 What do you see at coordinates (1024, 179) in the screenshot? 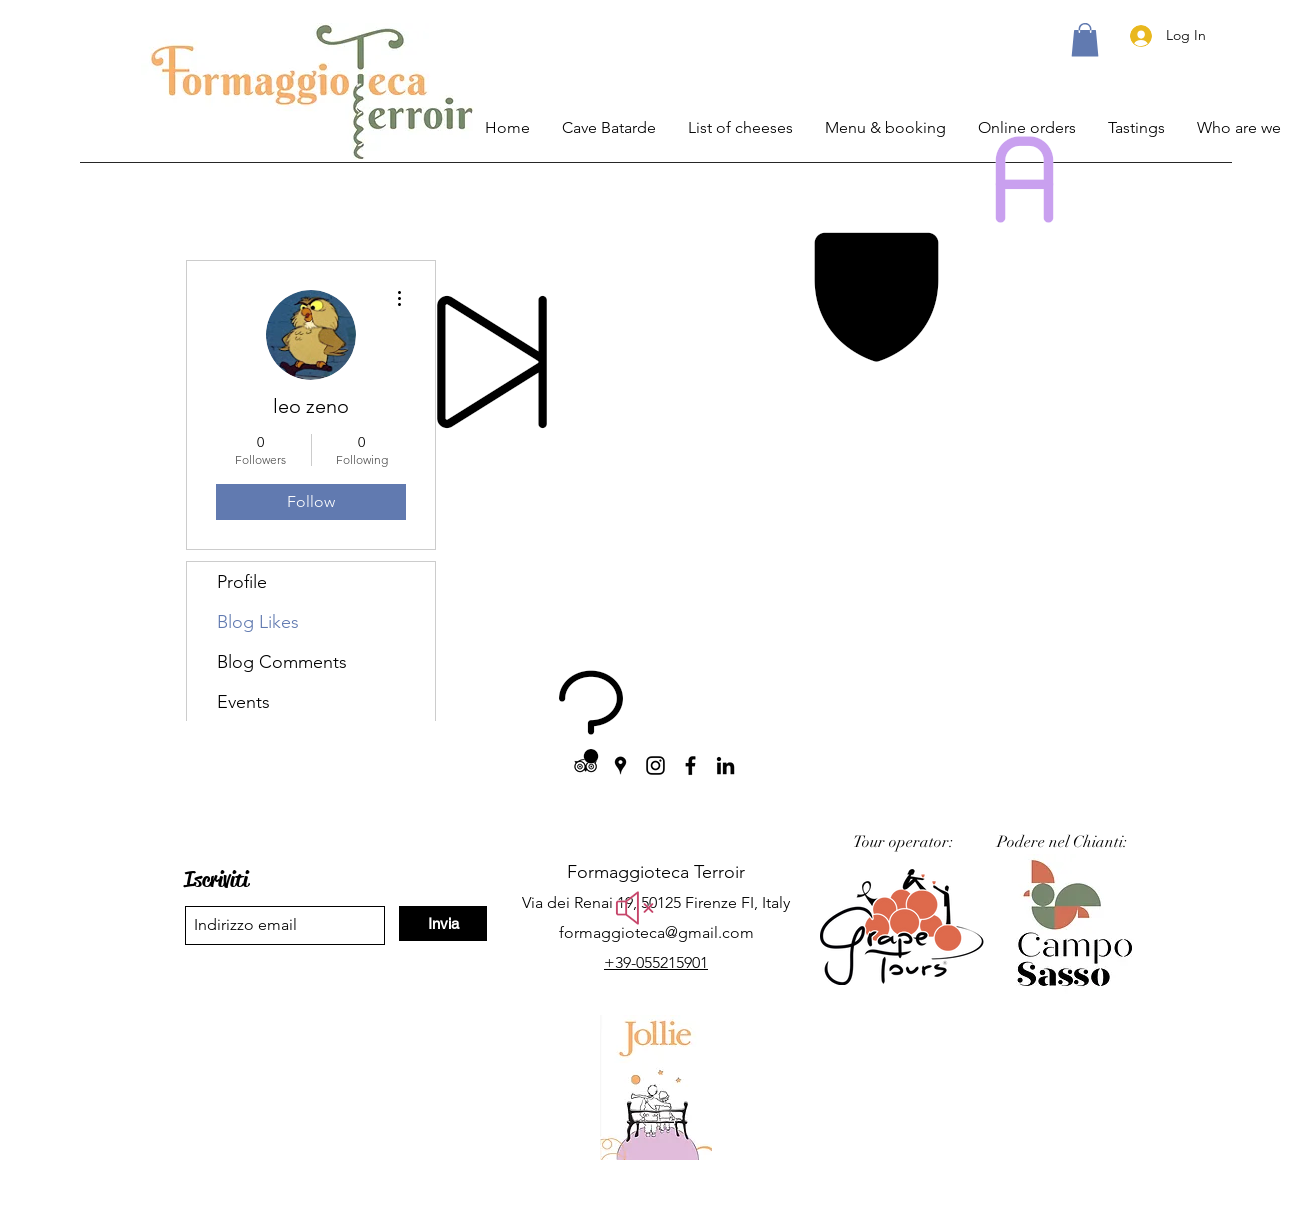
I see `select font or text formatting options` at bounding box center [1024, 179].